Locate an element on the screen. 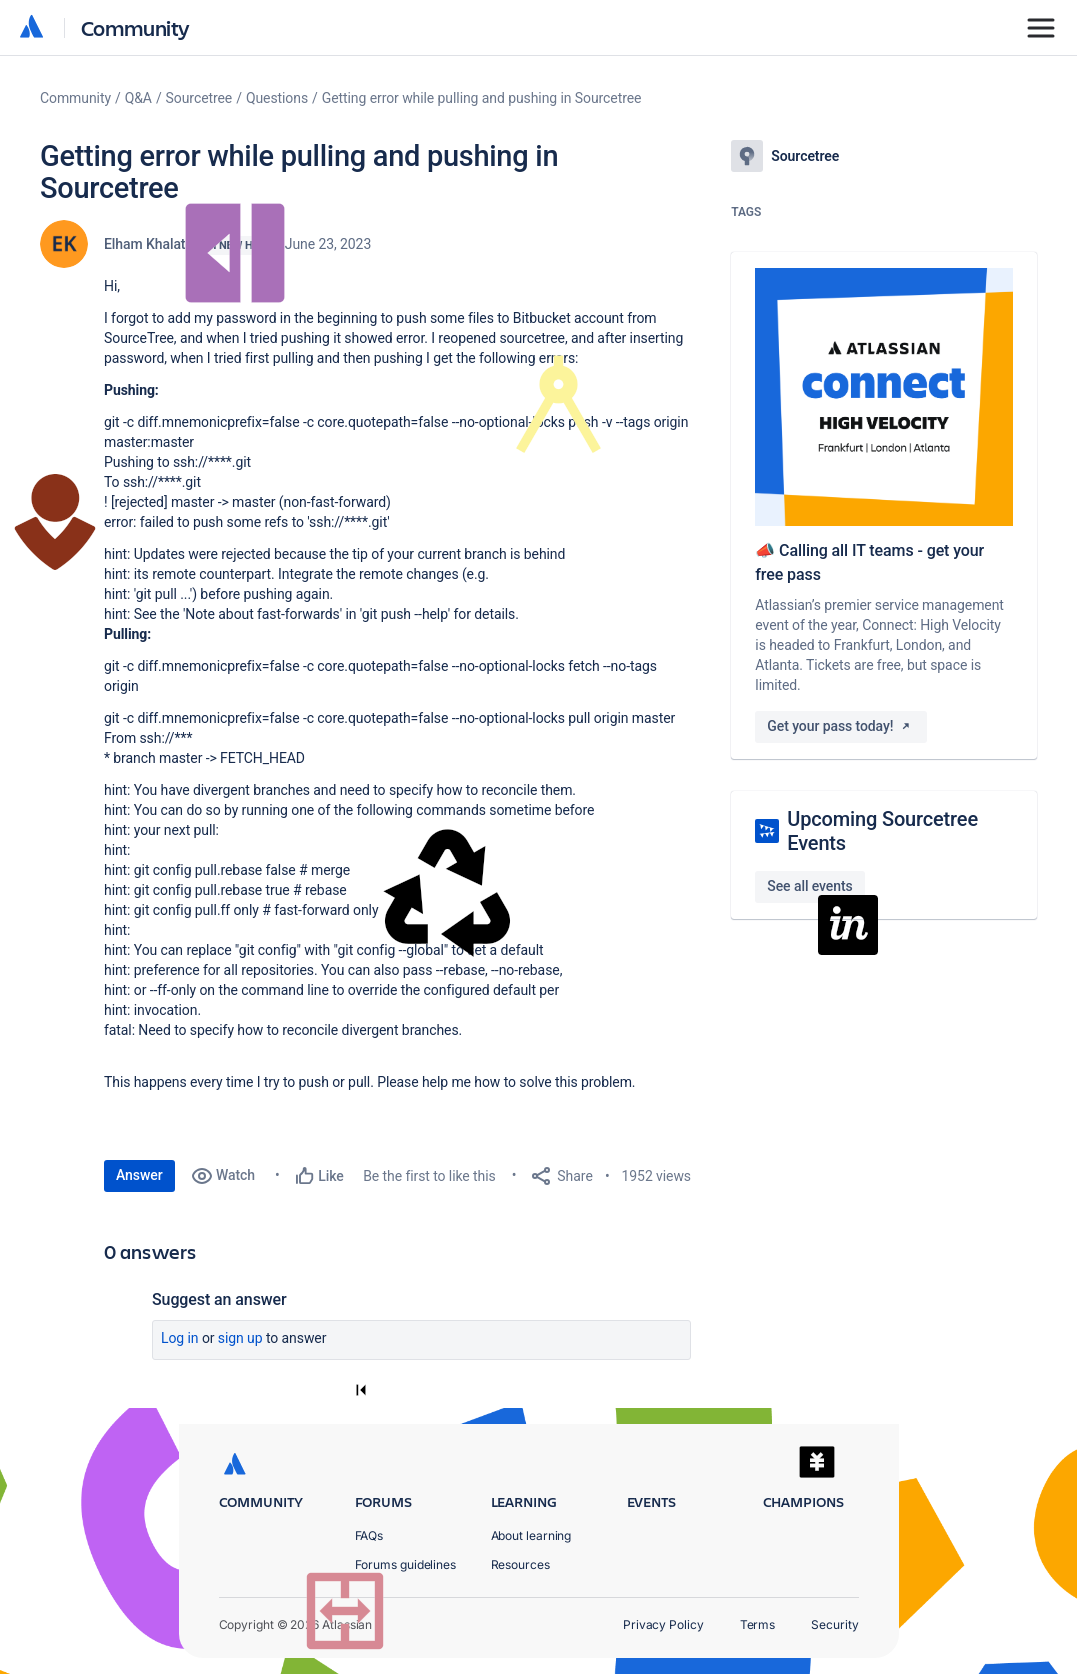  skip to previous track is located at coordinates (361, 1390).